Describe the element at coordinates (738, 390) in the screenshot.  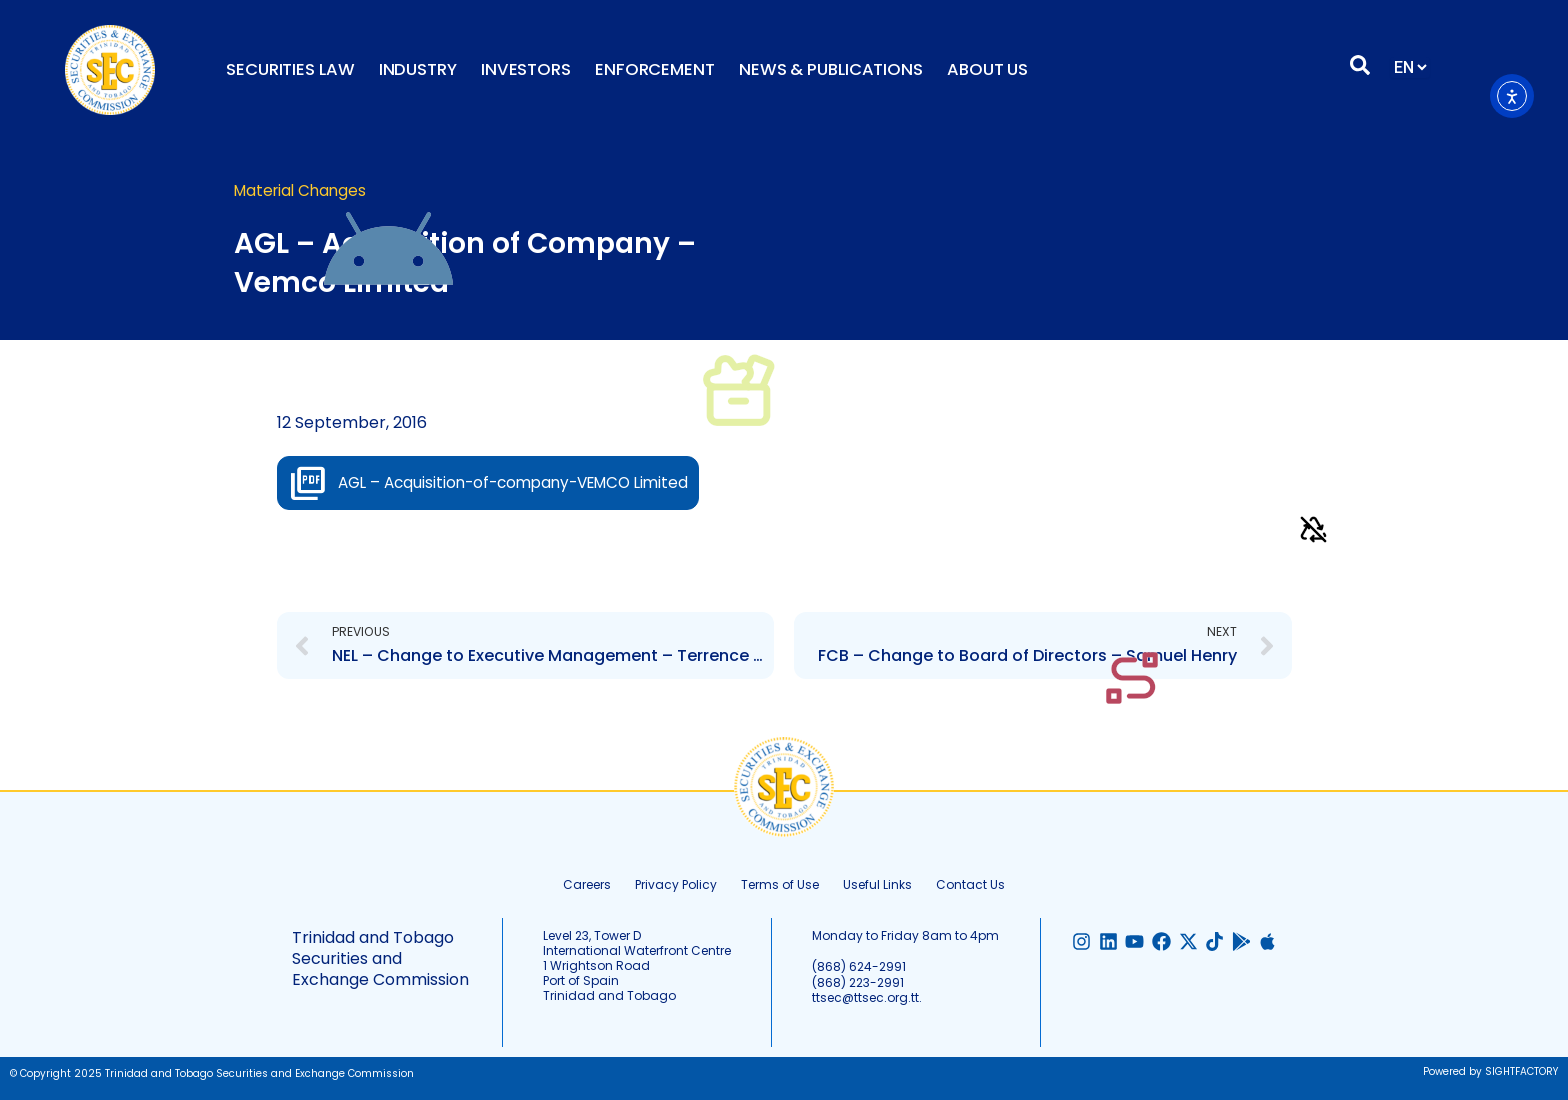
I see `access tools and utilities` at that location.